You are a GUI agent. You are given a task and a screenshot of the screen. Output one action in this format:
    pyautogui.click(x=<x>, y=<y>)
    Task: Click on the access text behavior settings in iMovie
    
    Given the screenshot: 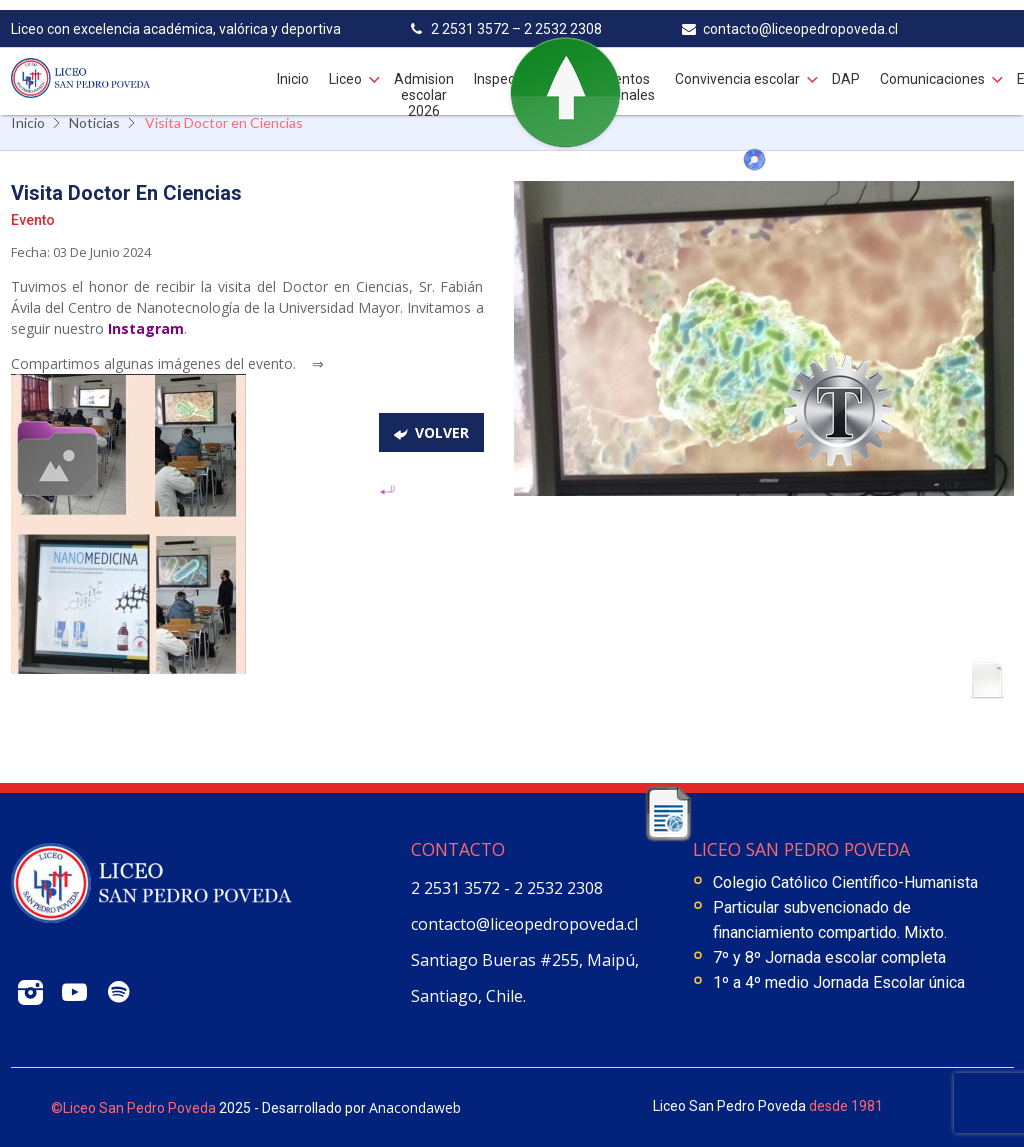 What is the action you would take?
    pyautogui.click(x=839, y=410)
    